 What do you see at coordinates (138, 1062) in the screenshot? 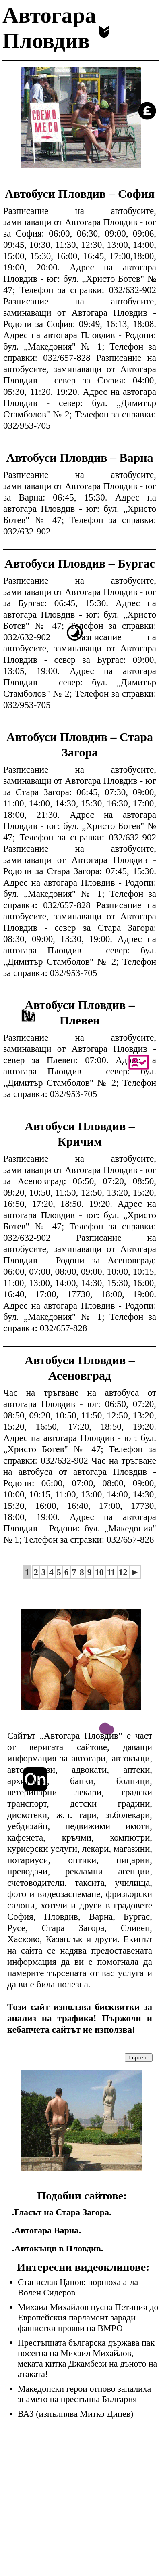
I see `verified ID or credential` at bounding box center [138, 1062].